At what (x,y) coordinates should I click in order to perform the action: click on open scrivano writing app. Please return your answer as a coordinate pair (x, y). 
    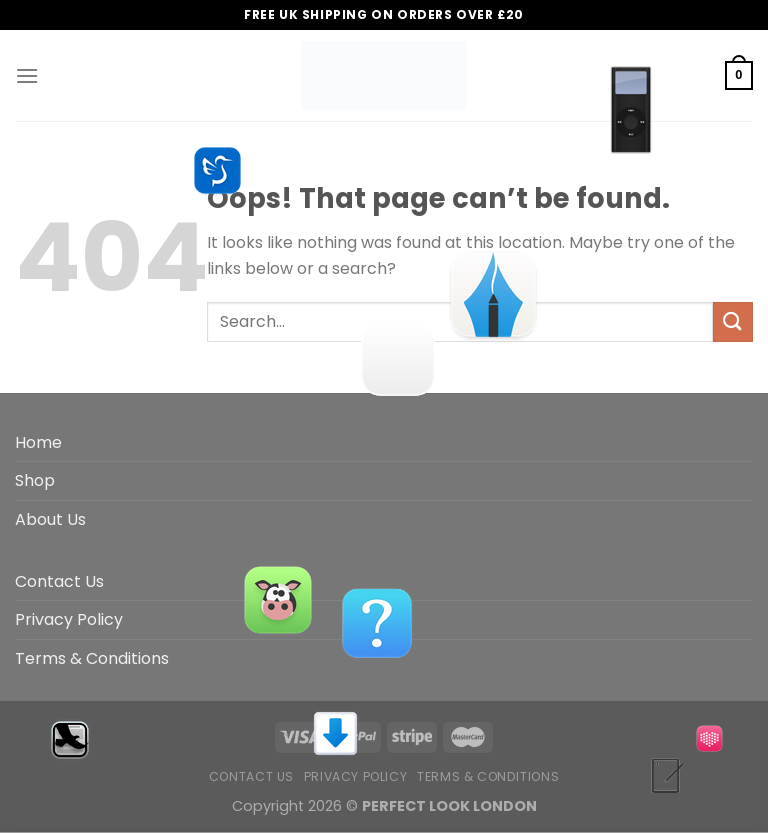
    Looking at the image, I should click on (493, 294).